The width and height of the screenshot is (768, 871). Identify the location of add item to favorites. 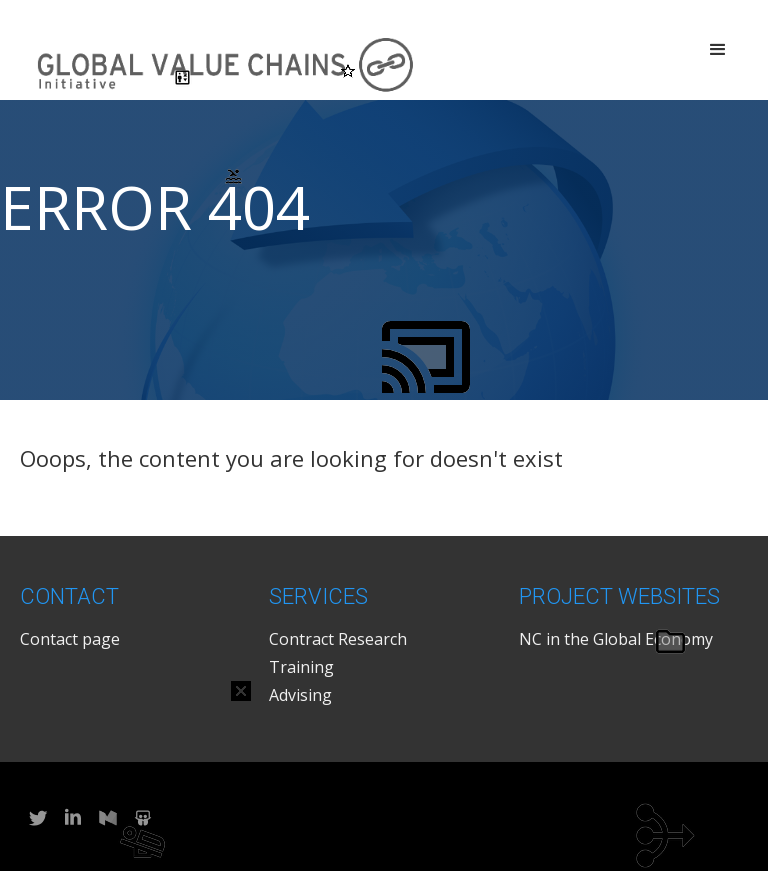
(348, 71).